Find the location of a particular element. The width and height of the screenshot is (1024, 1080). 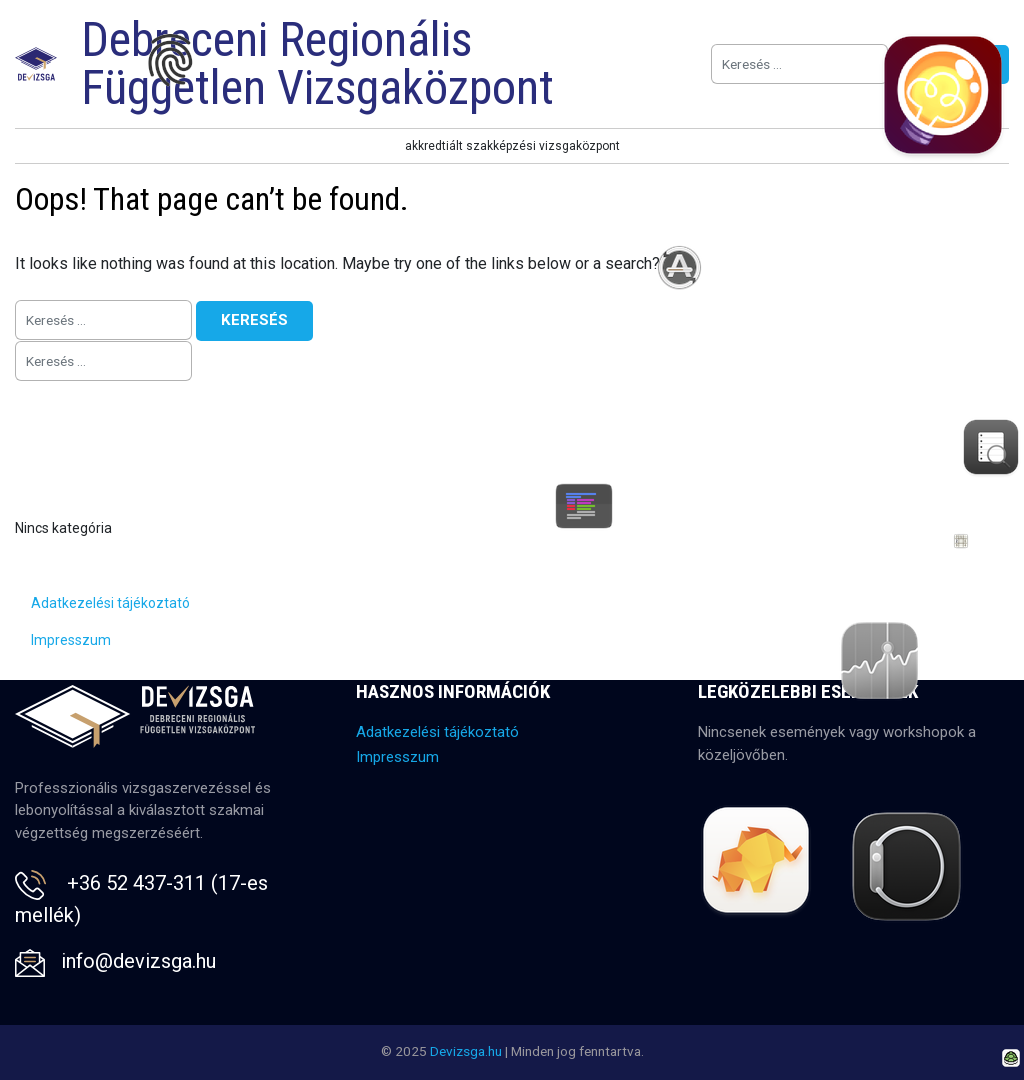

open turtl secure note-taking app is located at coordinates (1011, 1058).